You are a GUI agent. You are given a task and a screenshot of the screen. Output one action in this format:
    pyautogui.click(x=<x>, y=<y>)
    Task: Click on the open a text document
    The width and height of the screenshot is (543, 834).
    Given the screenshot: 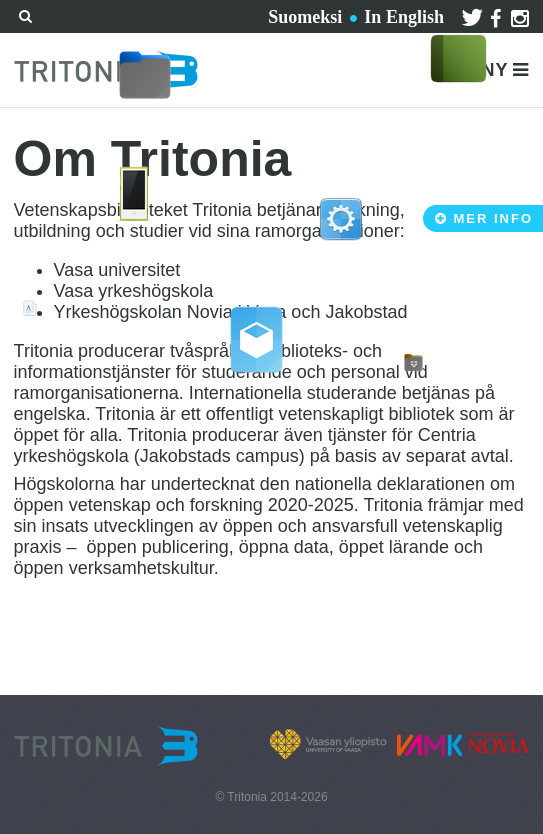 What is the action you would take?
    pyautogui.click(x=30, y=308)
    